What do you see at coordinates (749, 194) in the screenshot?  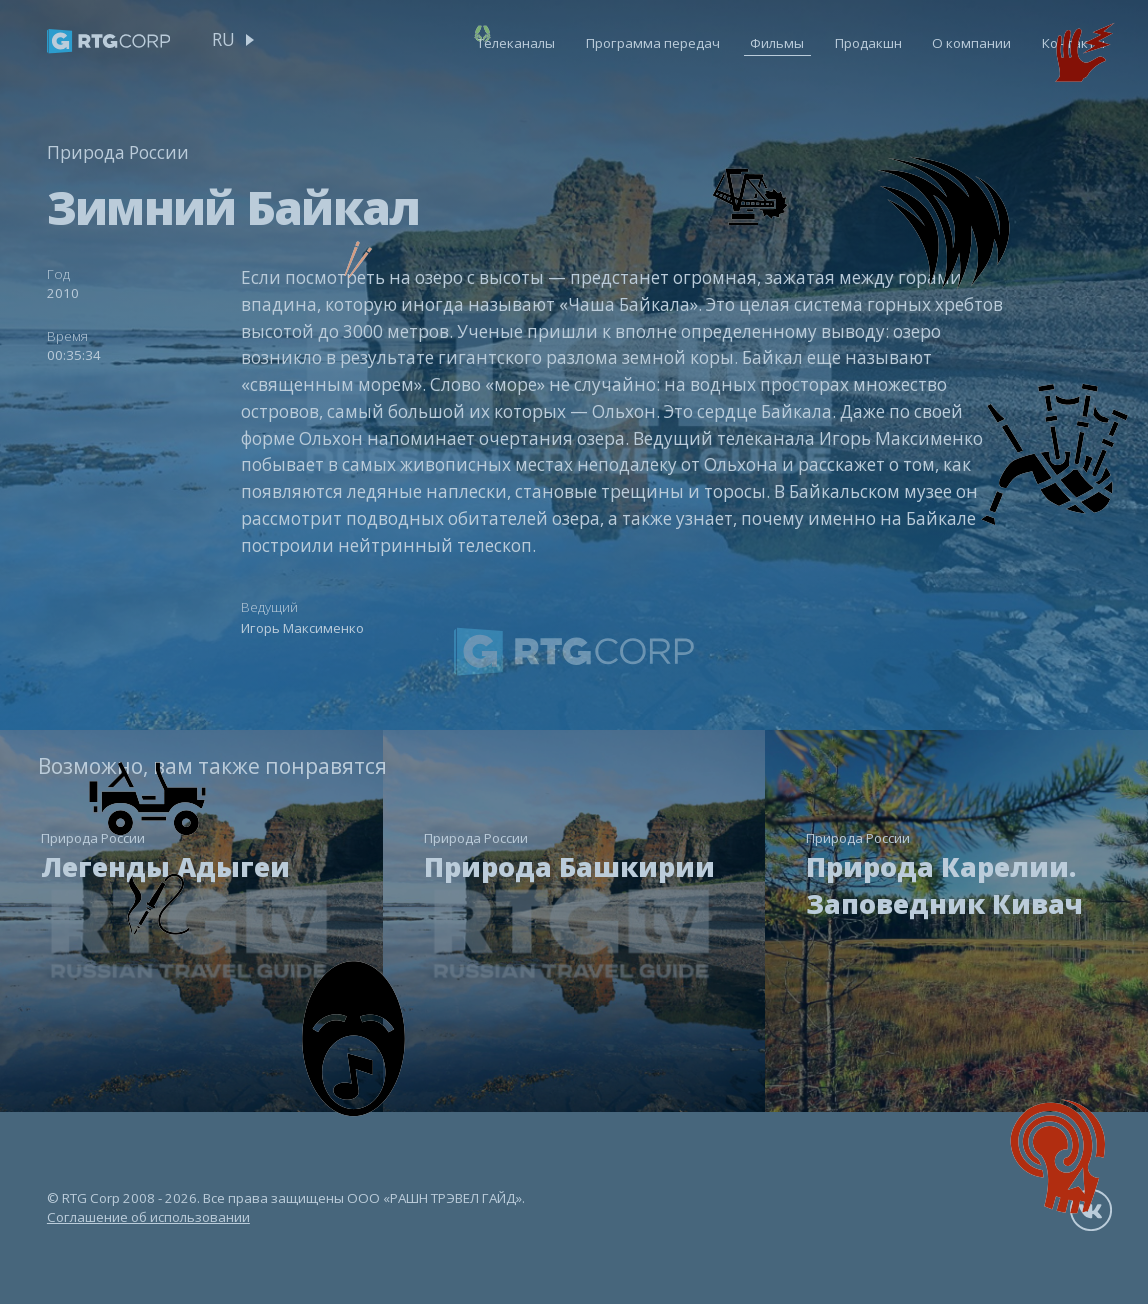 I see `bucket wheel excavator machinery icon` at bounding box center [749, 194].